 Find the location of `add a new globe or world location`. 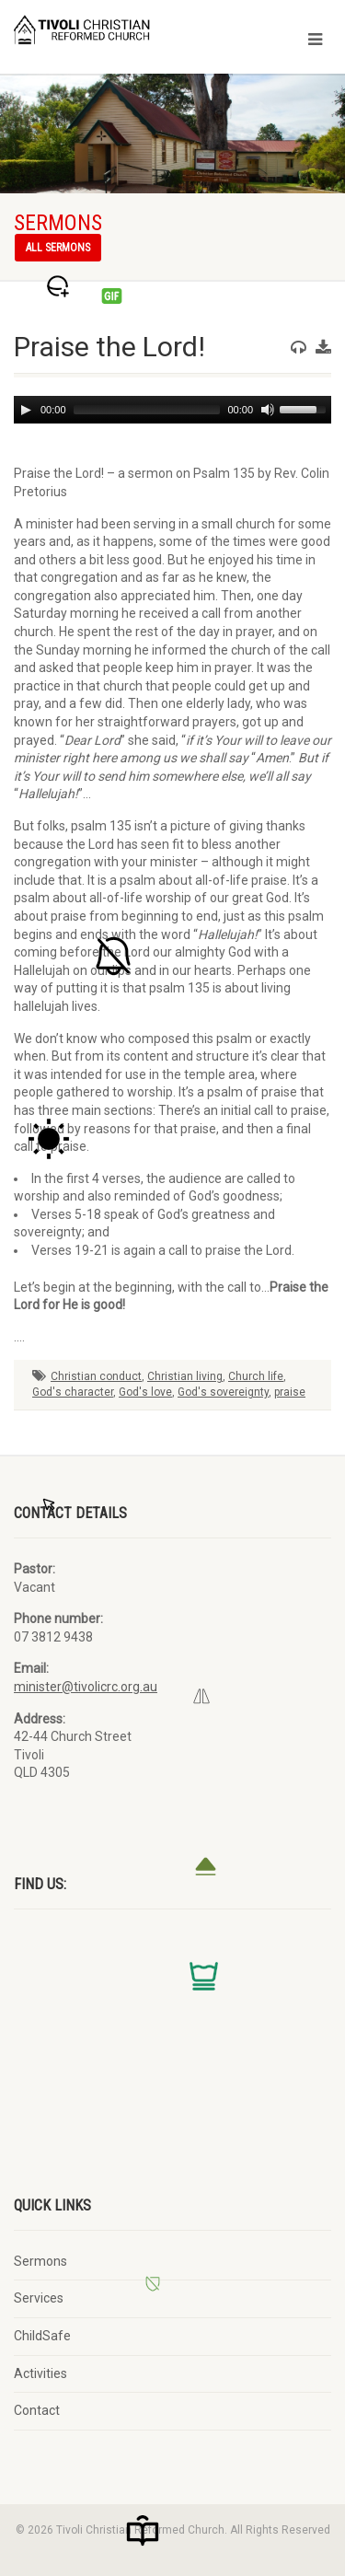

add a new globe or world location is located at coordinates (57, 285).